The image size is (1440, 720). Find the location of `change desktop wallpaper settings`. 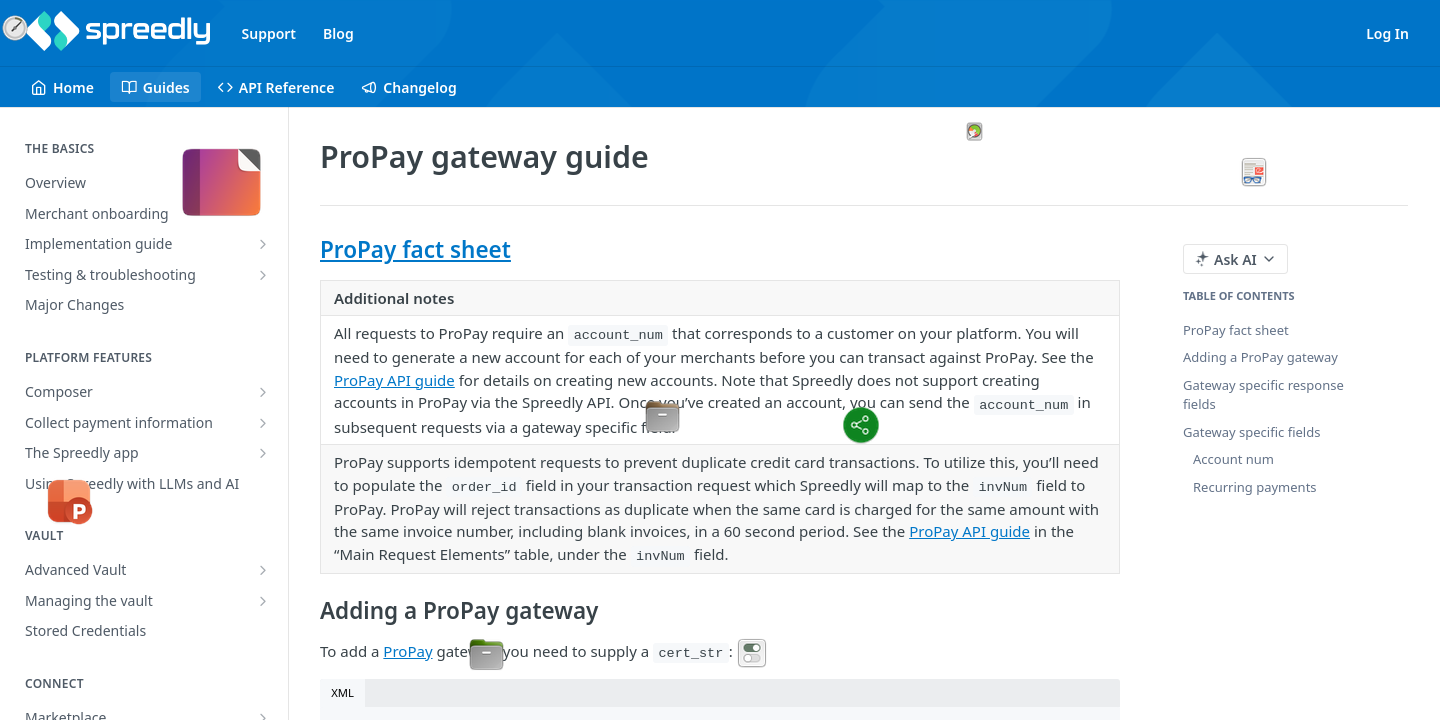

change desktop wallpaper settings is located at coordinates (221, 179).